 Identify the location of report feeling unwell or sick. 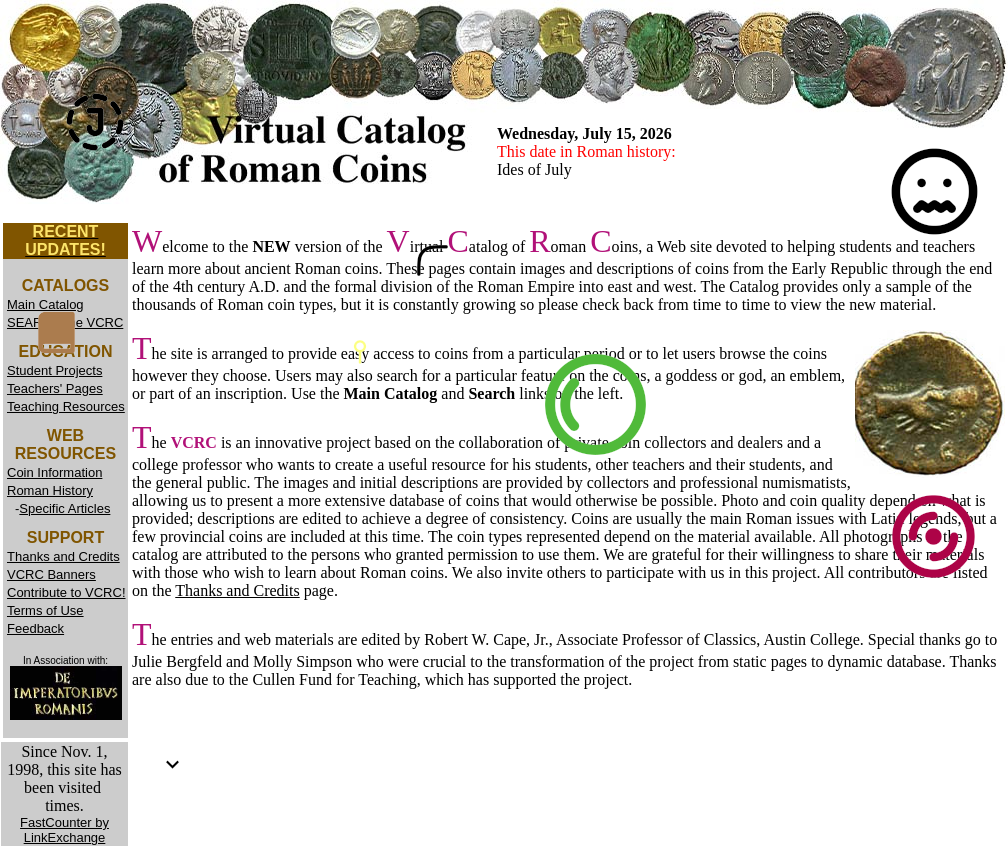
(934, 191).